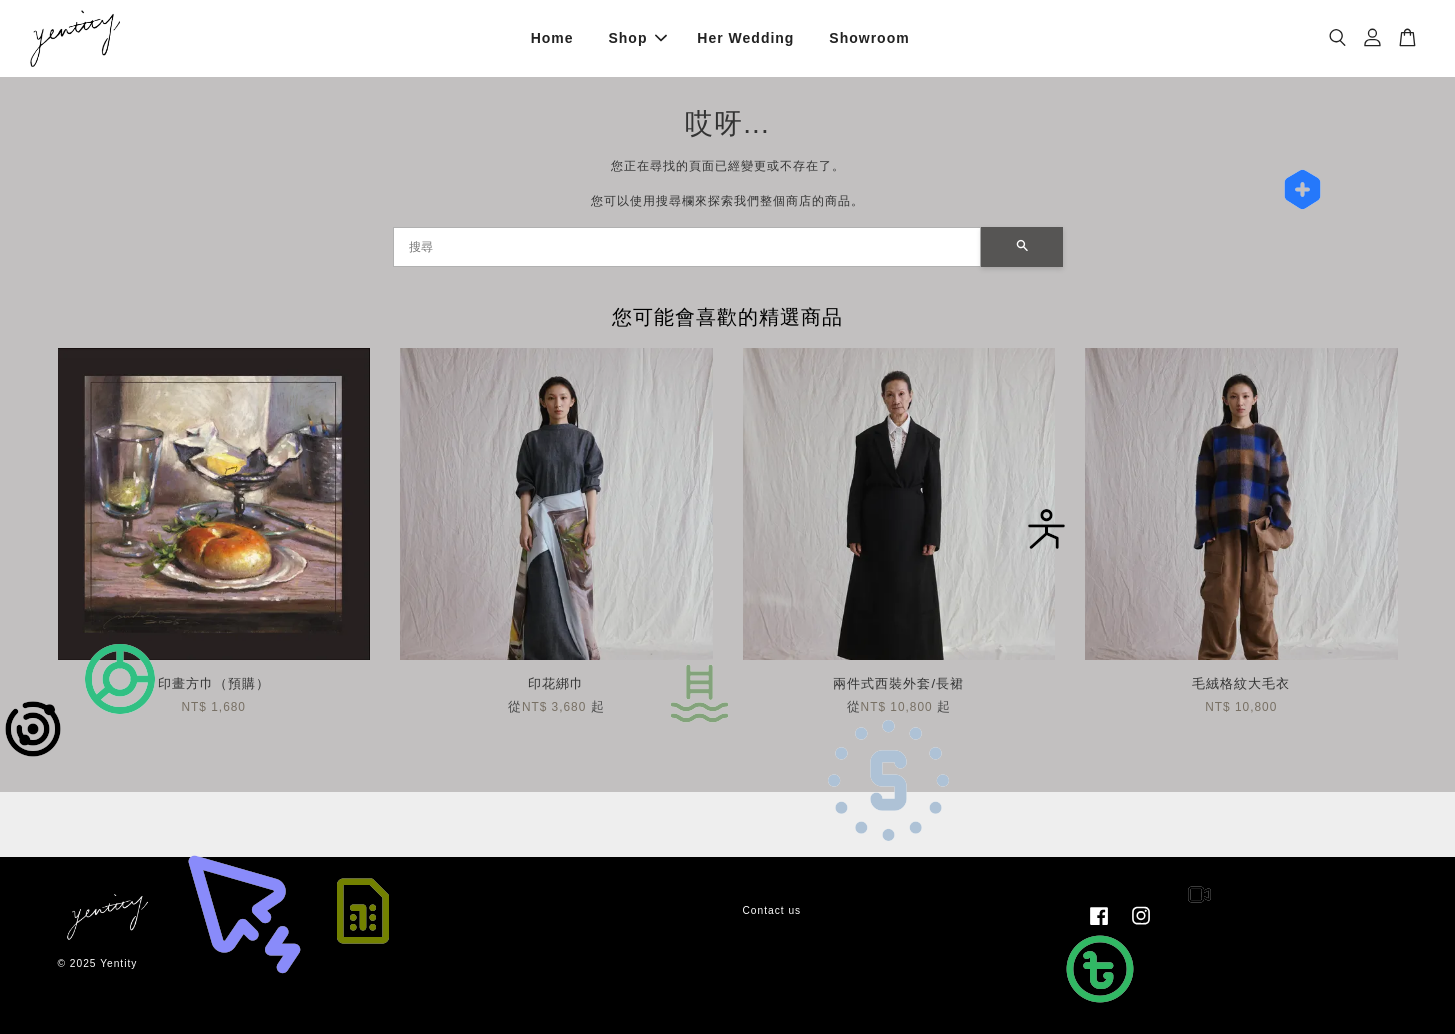 Image resolution: width=1455 pixels, height=1034 pixels. I want to click on view analytics or statistics breakdown, so click(120, 679).